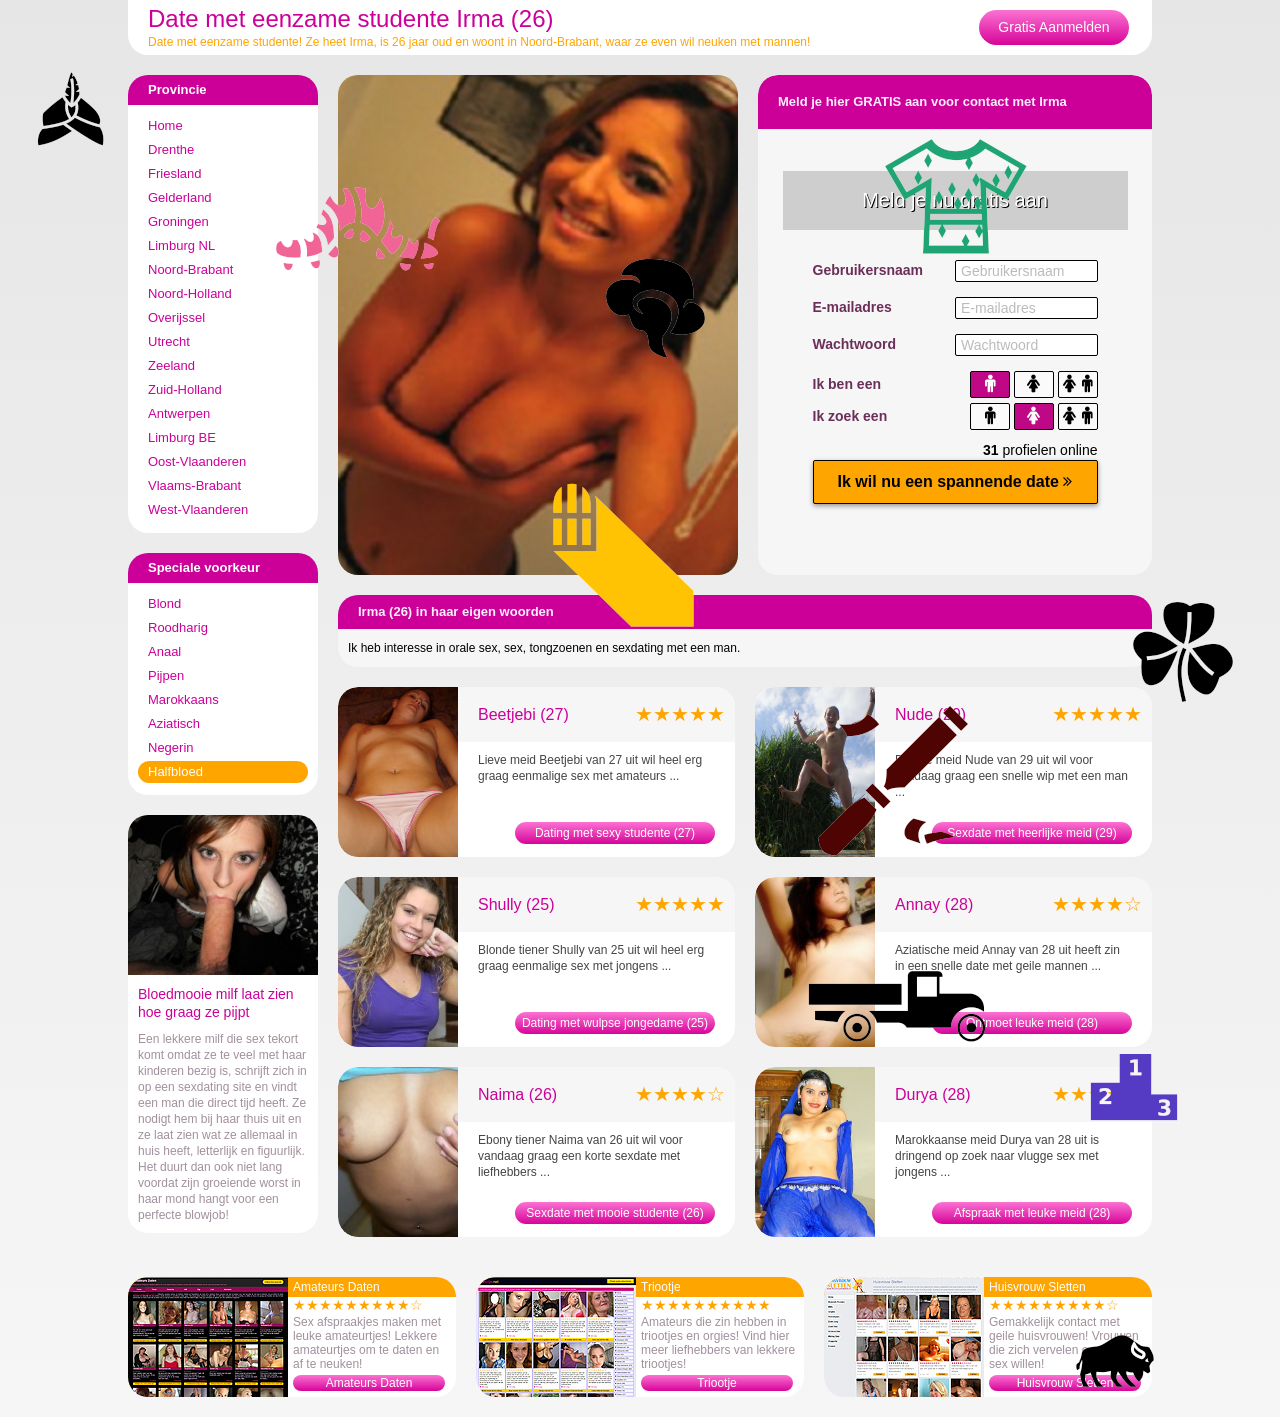  Describe the element at coordinates (655, 308) in the screenshot. I see `open Steam gaming platform` at that location.